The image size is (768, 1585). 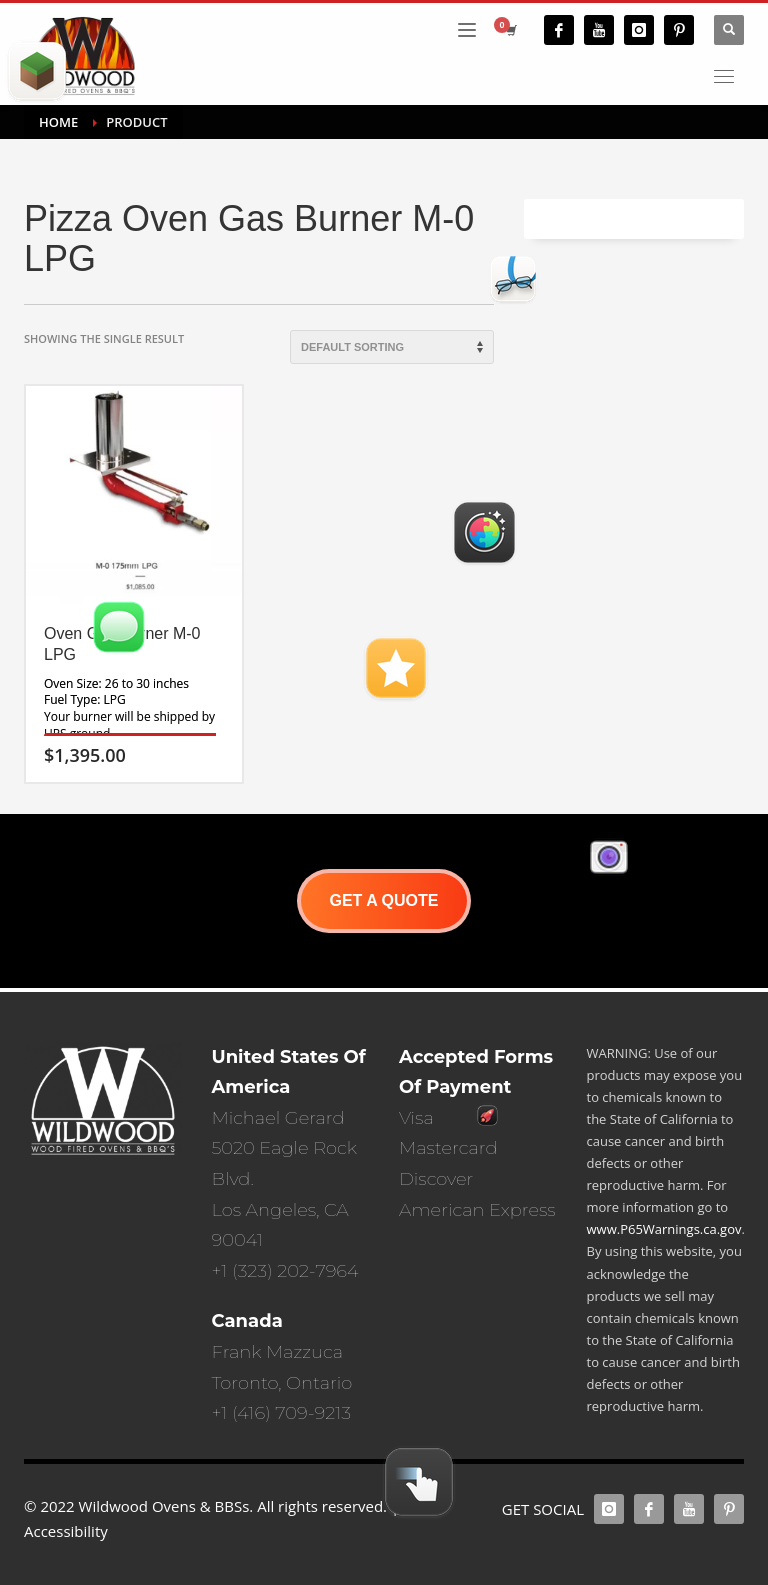 I want to click on open the games app or library, so click(x=487, y=1115).